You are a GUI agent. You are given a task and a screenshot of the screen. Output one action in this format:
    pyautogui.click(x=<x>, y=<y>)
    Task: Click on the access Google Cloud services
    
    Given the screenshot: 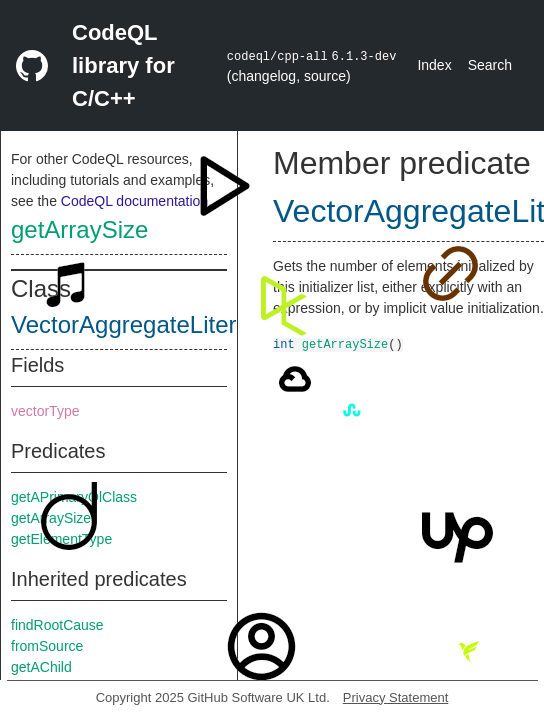 What is the action you would take?
    pyautogui.click(x=295, y=379)
    